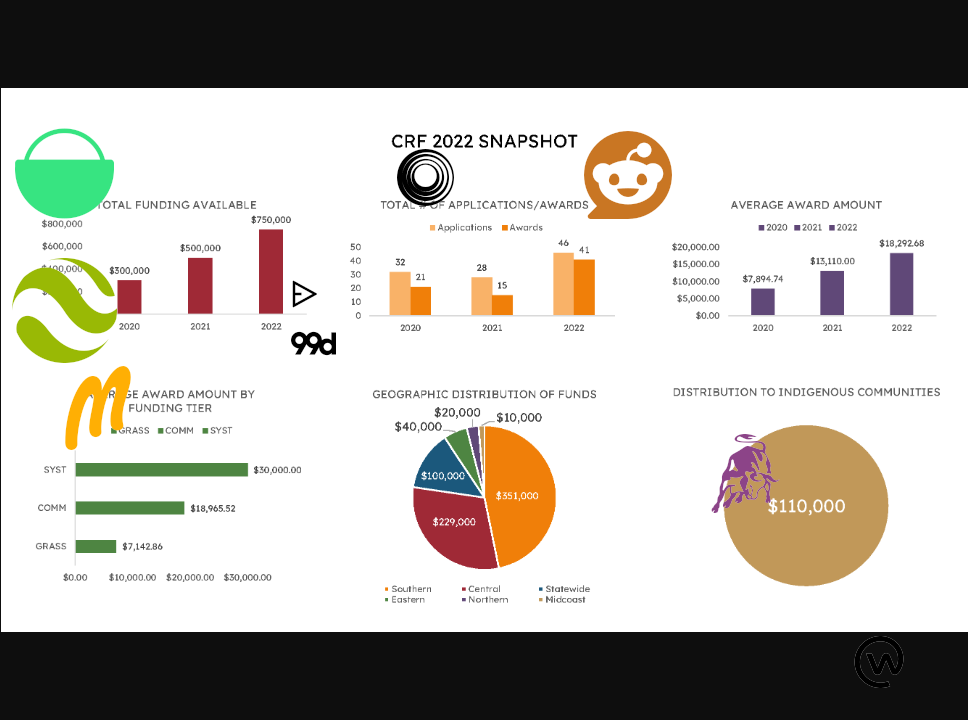 Image resolution: width=968 pixels, height=720 pixels. Describe the element at coordinates (64, 173) in the screenshot. I see `umami analytics platform logo` at that location.